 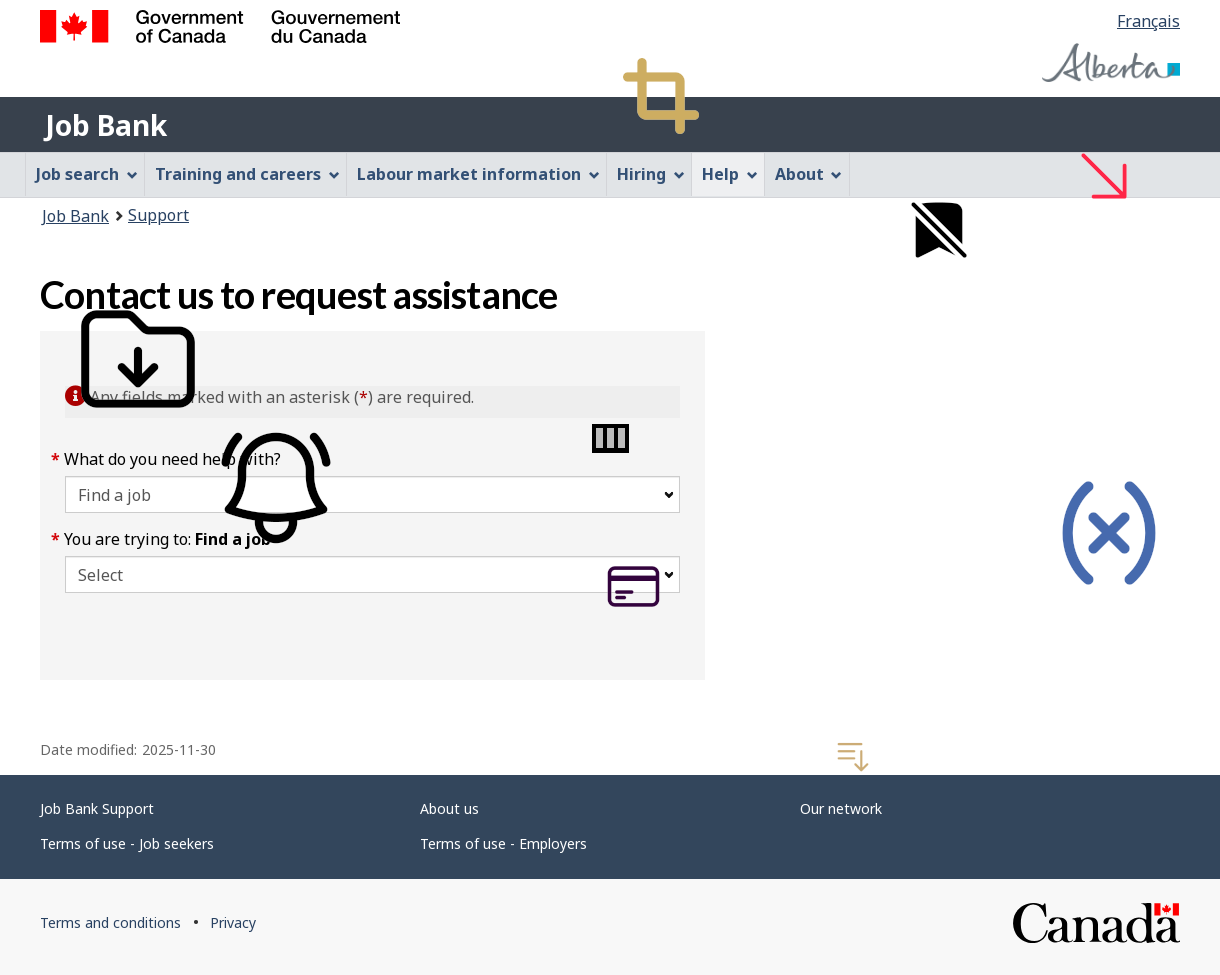 I want to click on sort list in descending order, so click(x=853, y=756).